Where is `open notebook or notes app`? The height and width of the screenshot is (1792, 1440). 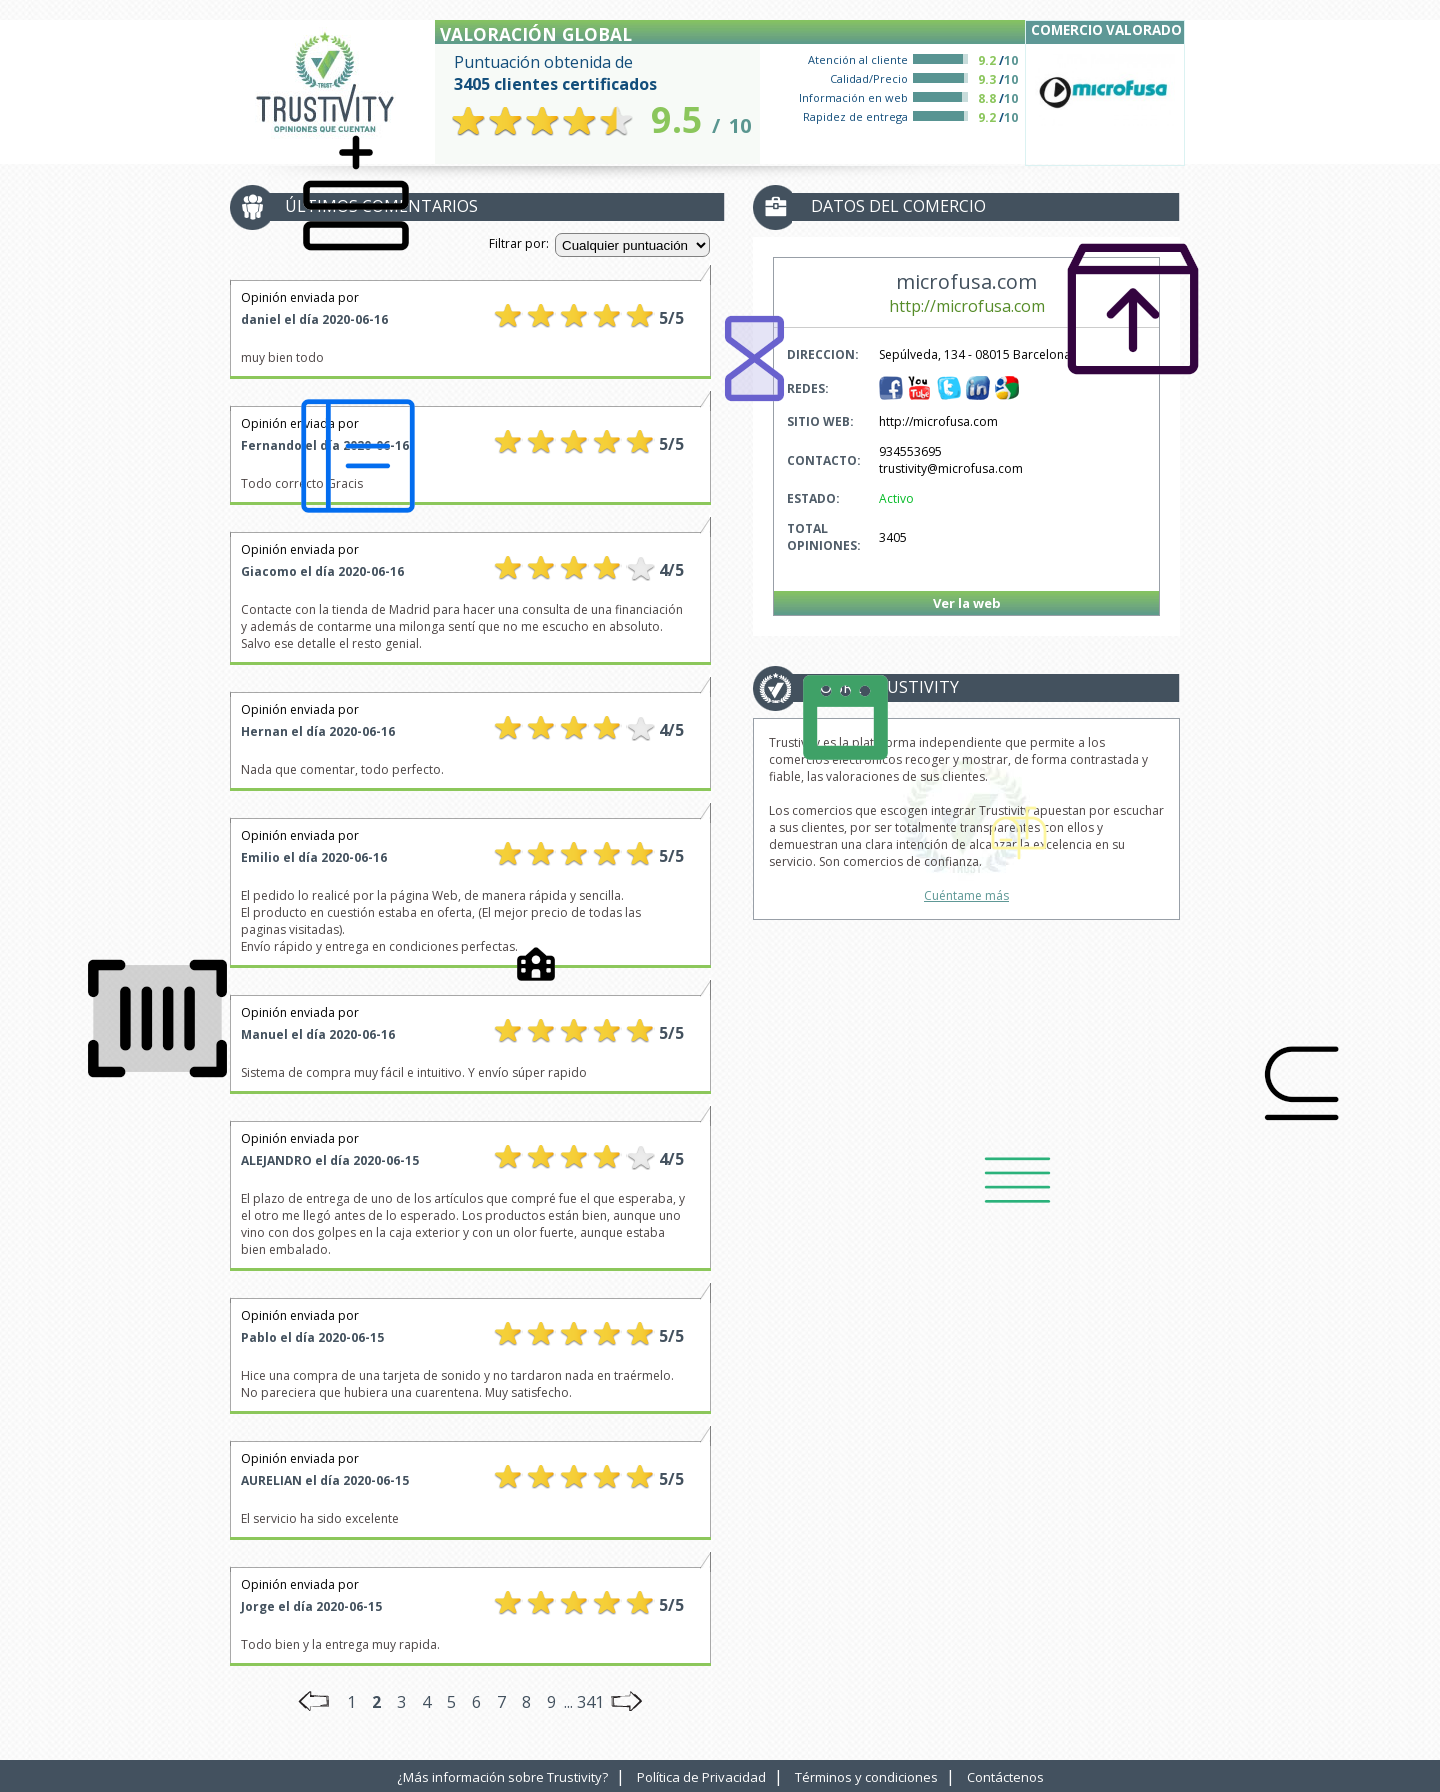
open notebook or notes app is located at coordinates (358, 456).